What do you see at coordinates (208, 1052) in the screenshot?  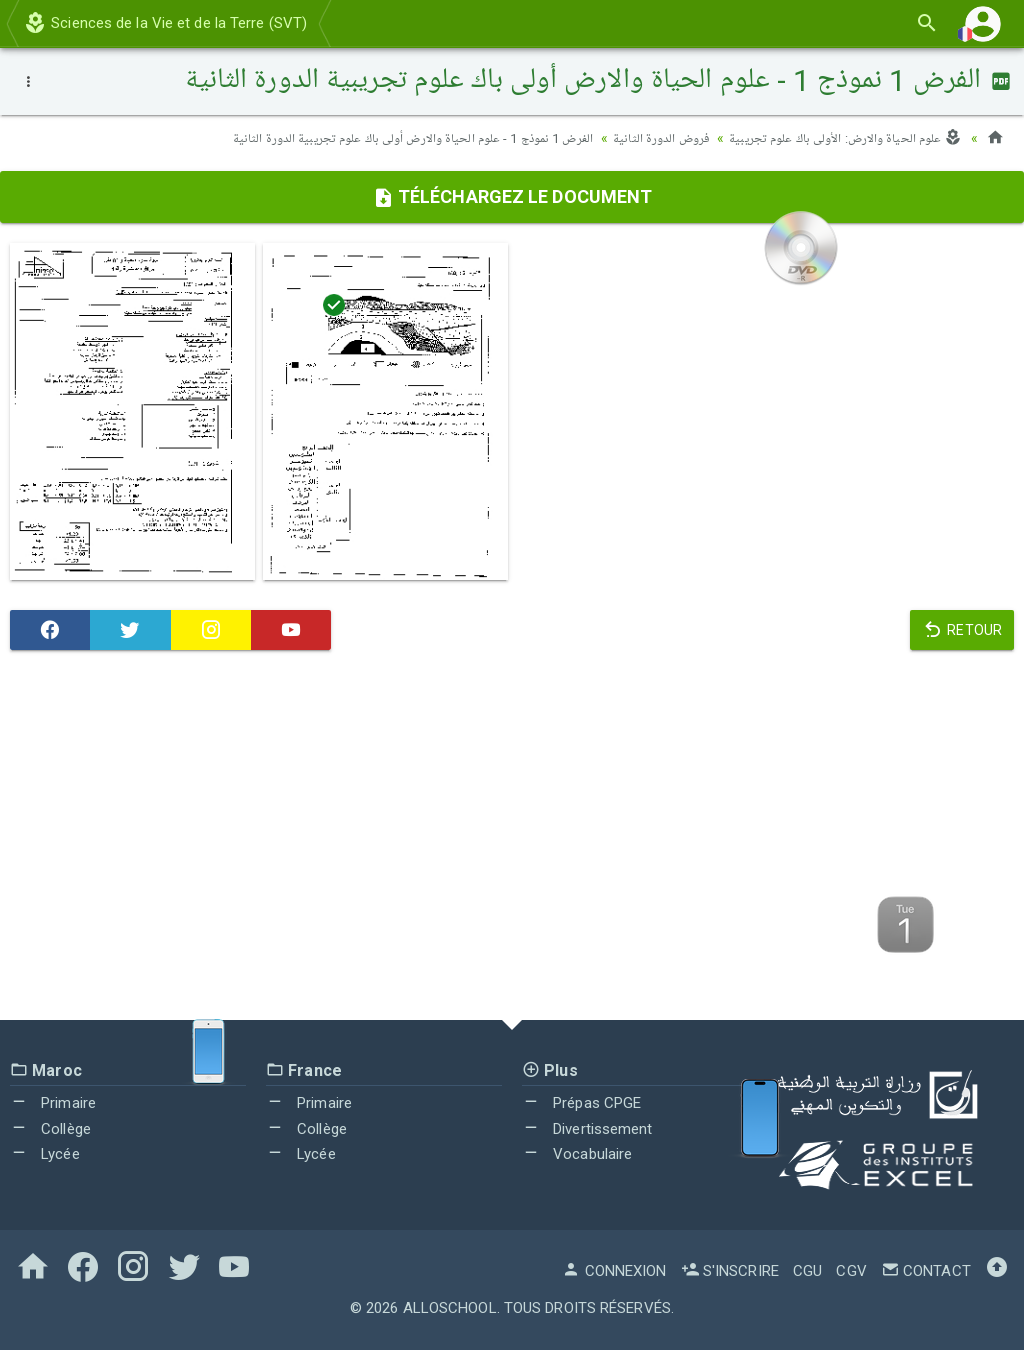 I see `iPod Touch device connected` at bounding box center [208, 1052].